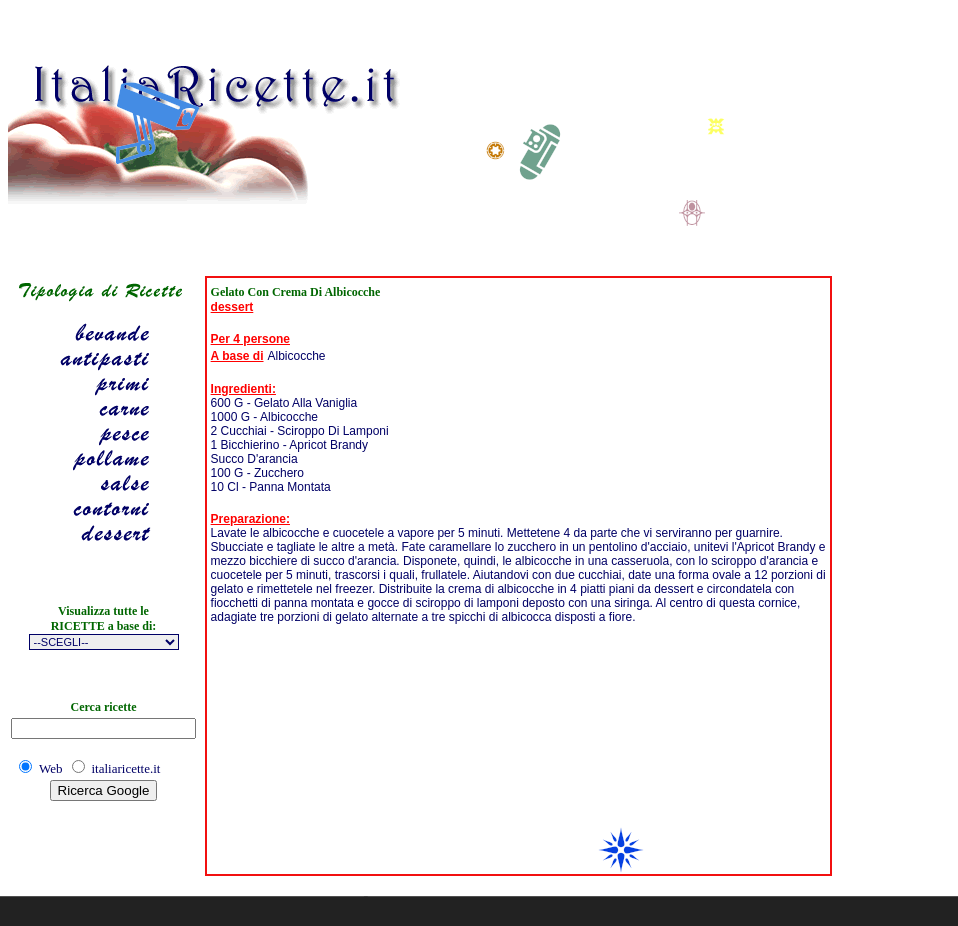 The image size is (958, 926). Describe the element at coordinates (716, 126) in the screenshot. I see `decorative tribal or aztec-style game badge` at that location.